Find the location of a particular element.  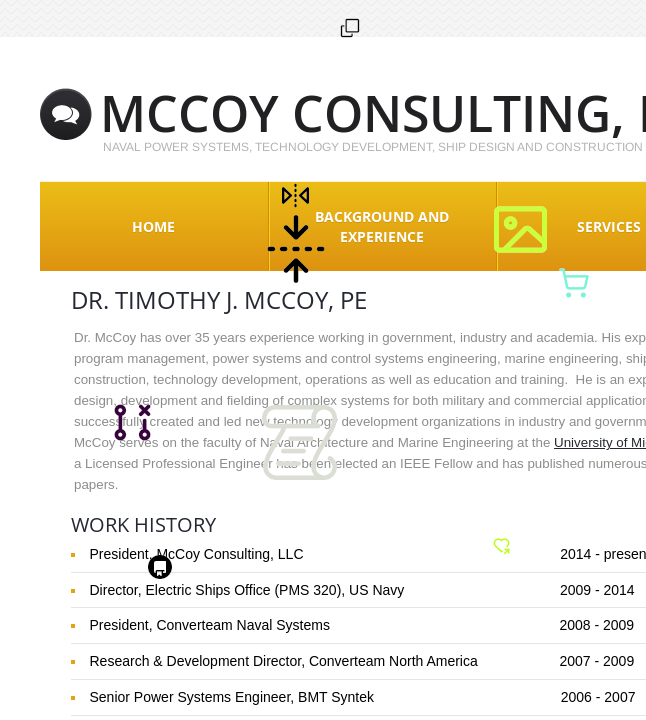

view activity log or history is located at coordinates (299, 442).